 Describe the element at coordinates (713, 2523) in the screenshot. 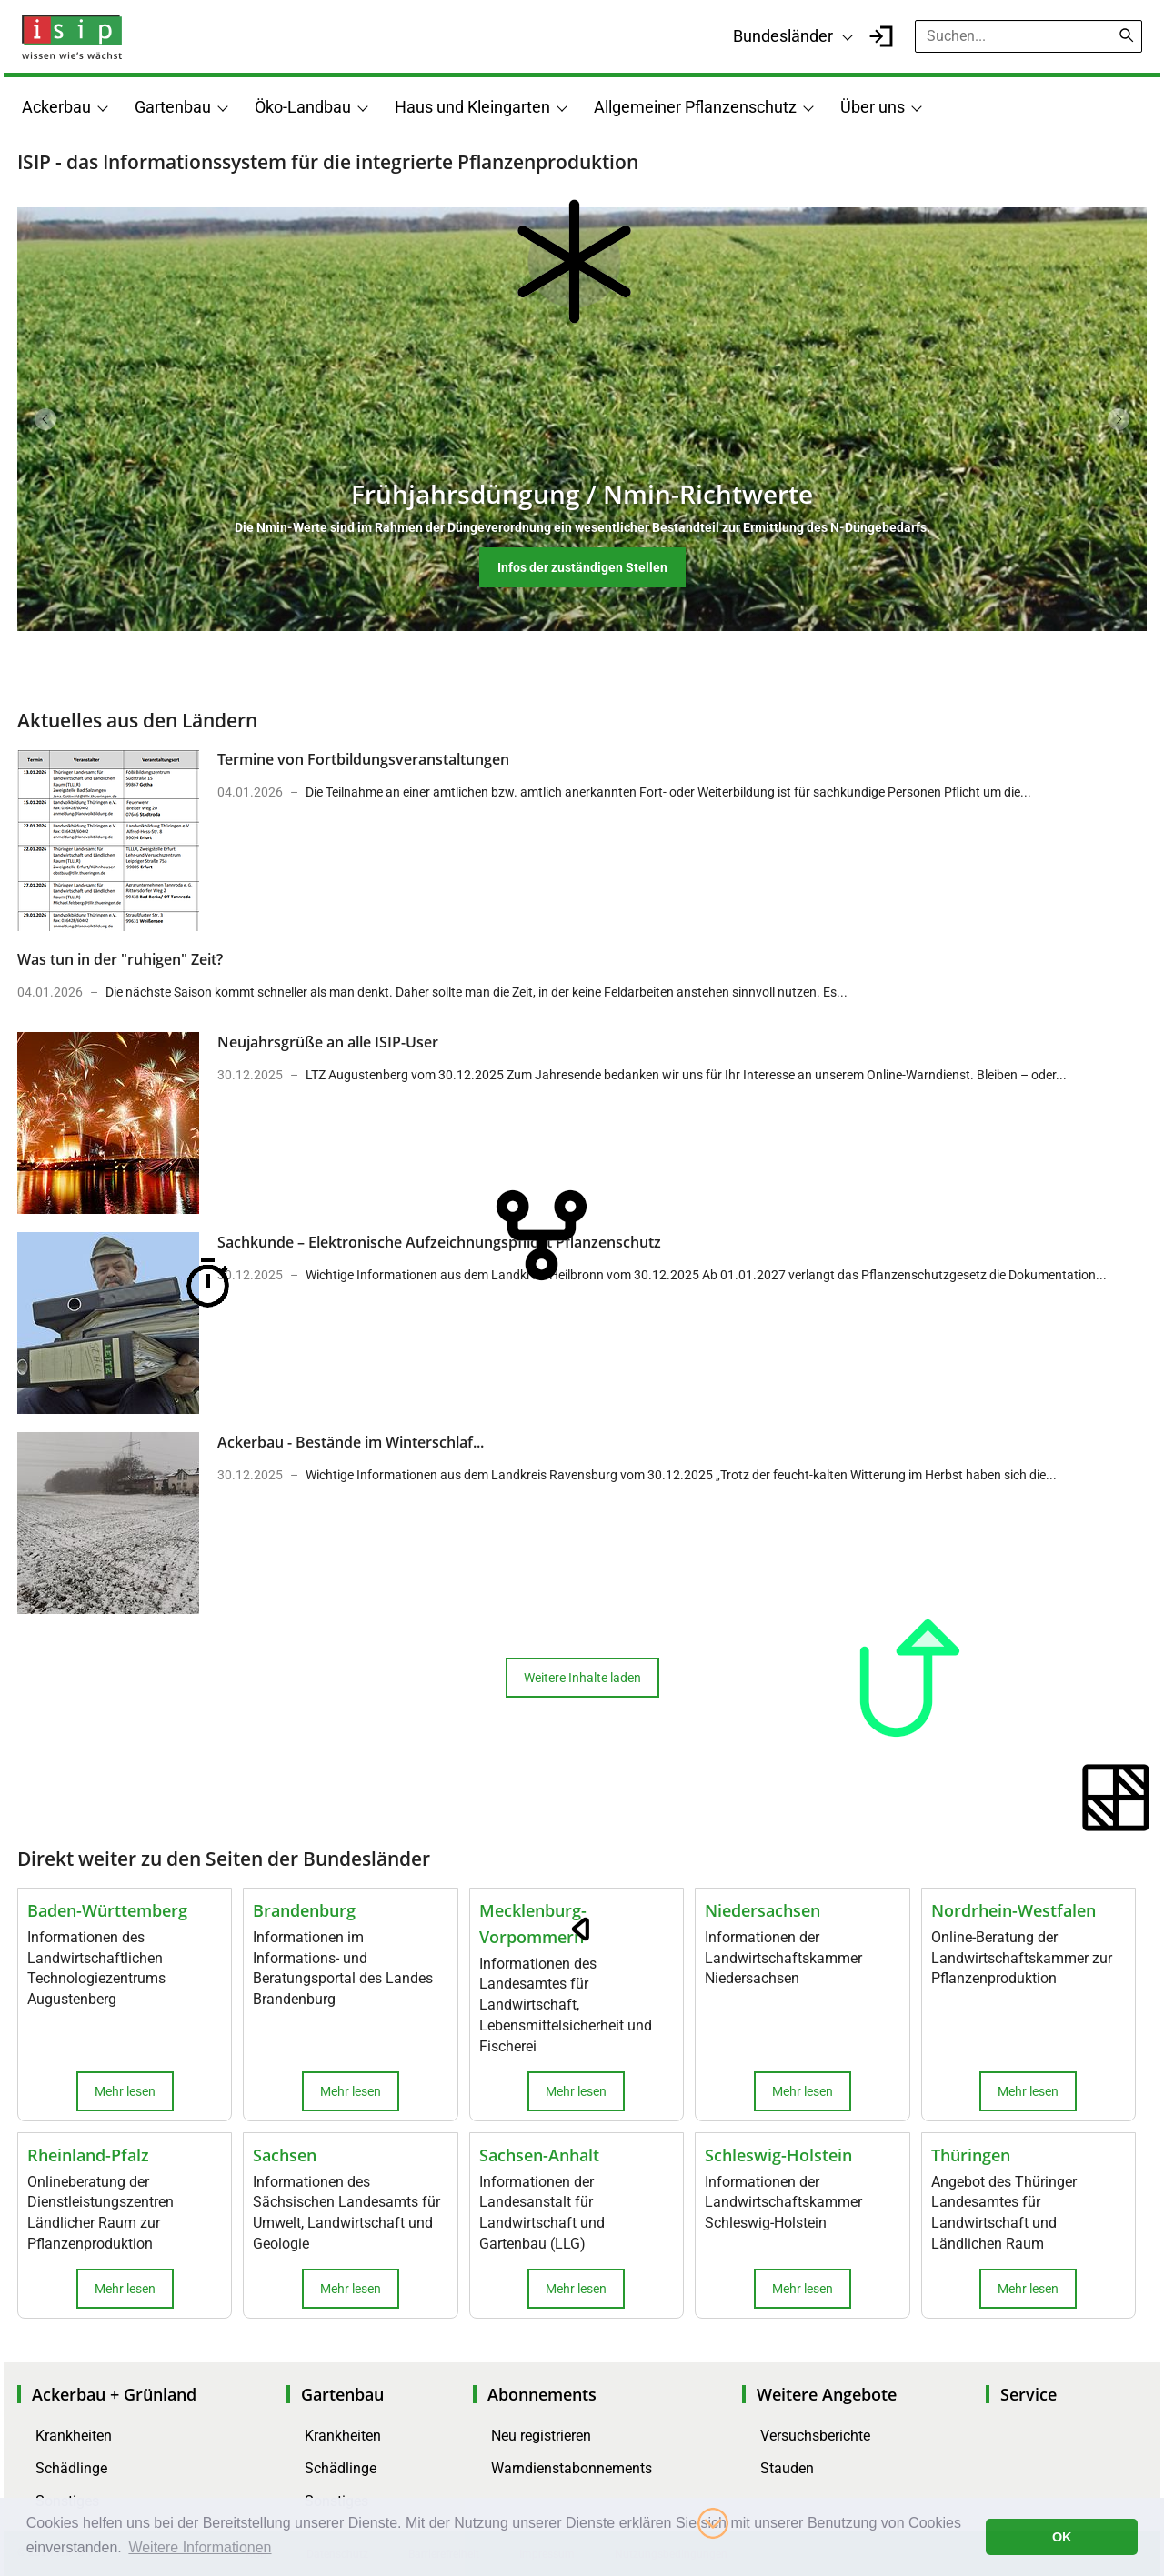

I see `expand to show more content` at that location.